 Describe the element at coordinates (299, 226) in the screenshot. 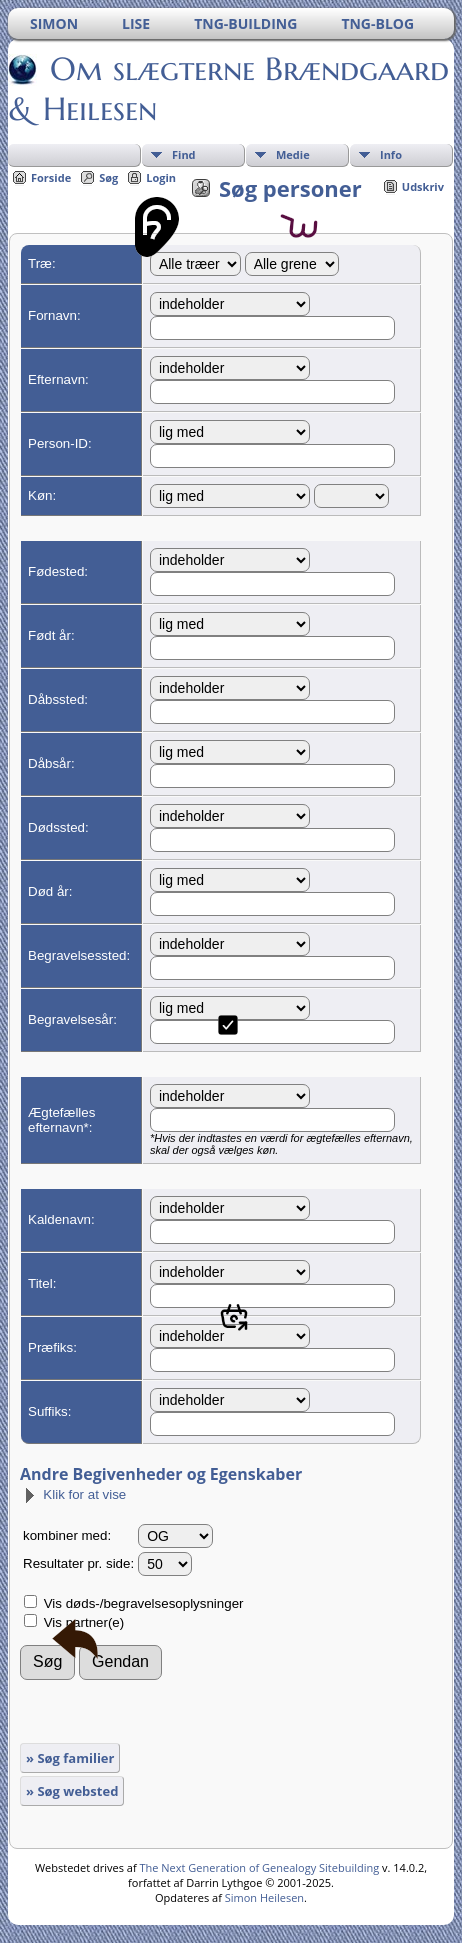

I see `open the Wish shopping app` at that location.